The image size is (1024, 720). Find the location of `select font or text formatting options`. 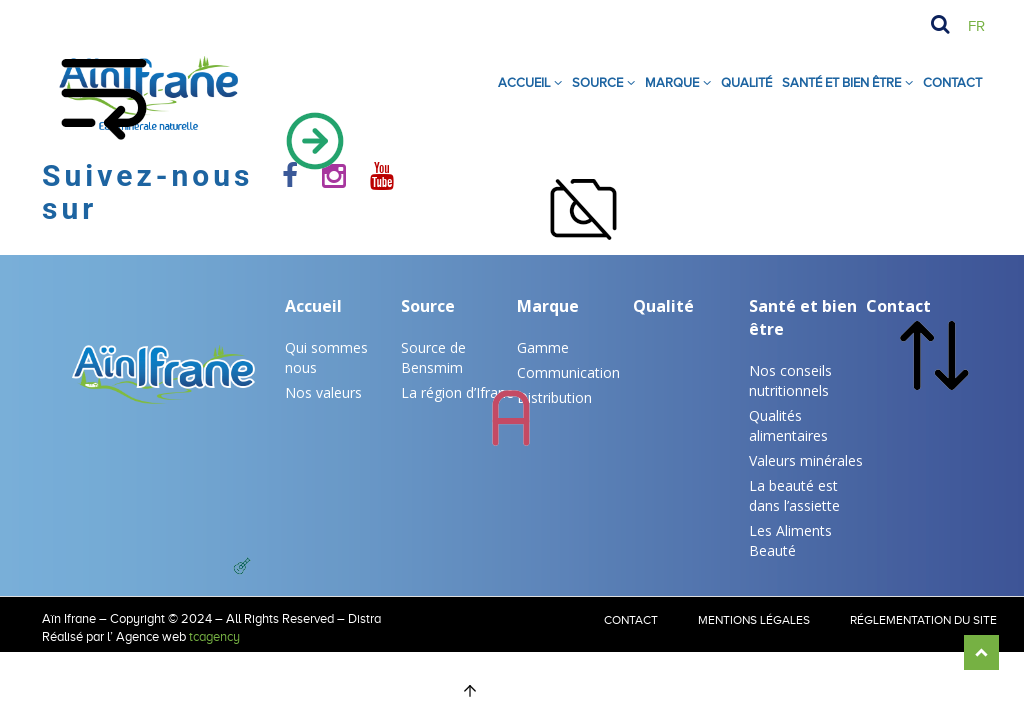

select font or text formatting options is located at coordinates (511, 418).